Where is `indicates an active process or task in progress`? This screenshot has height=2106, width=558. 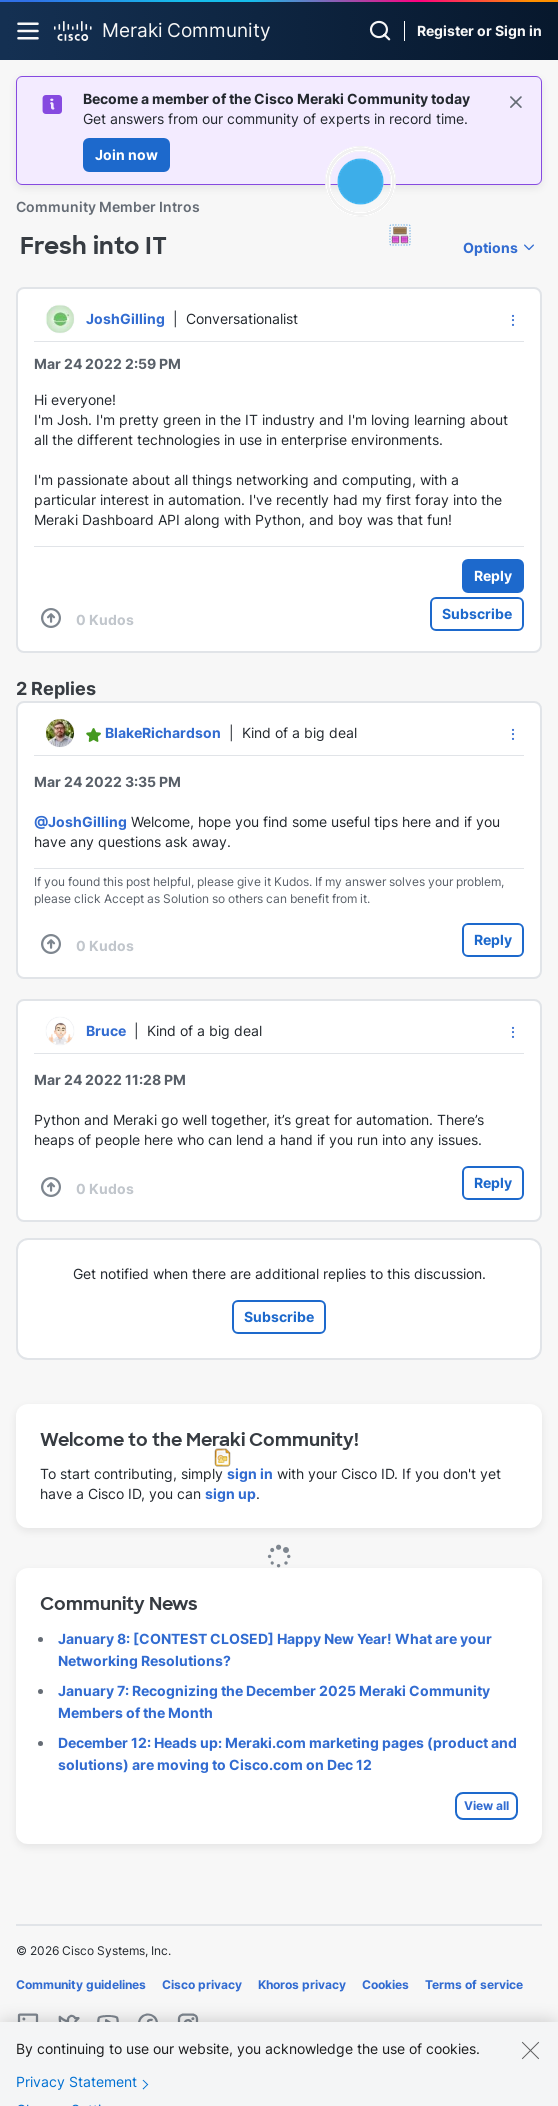 indicates an active process or task in progress is located at coordinates (360, 181).